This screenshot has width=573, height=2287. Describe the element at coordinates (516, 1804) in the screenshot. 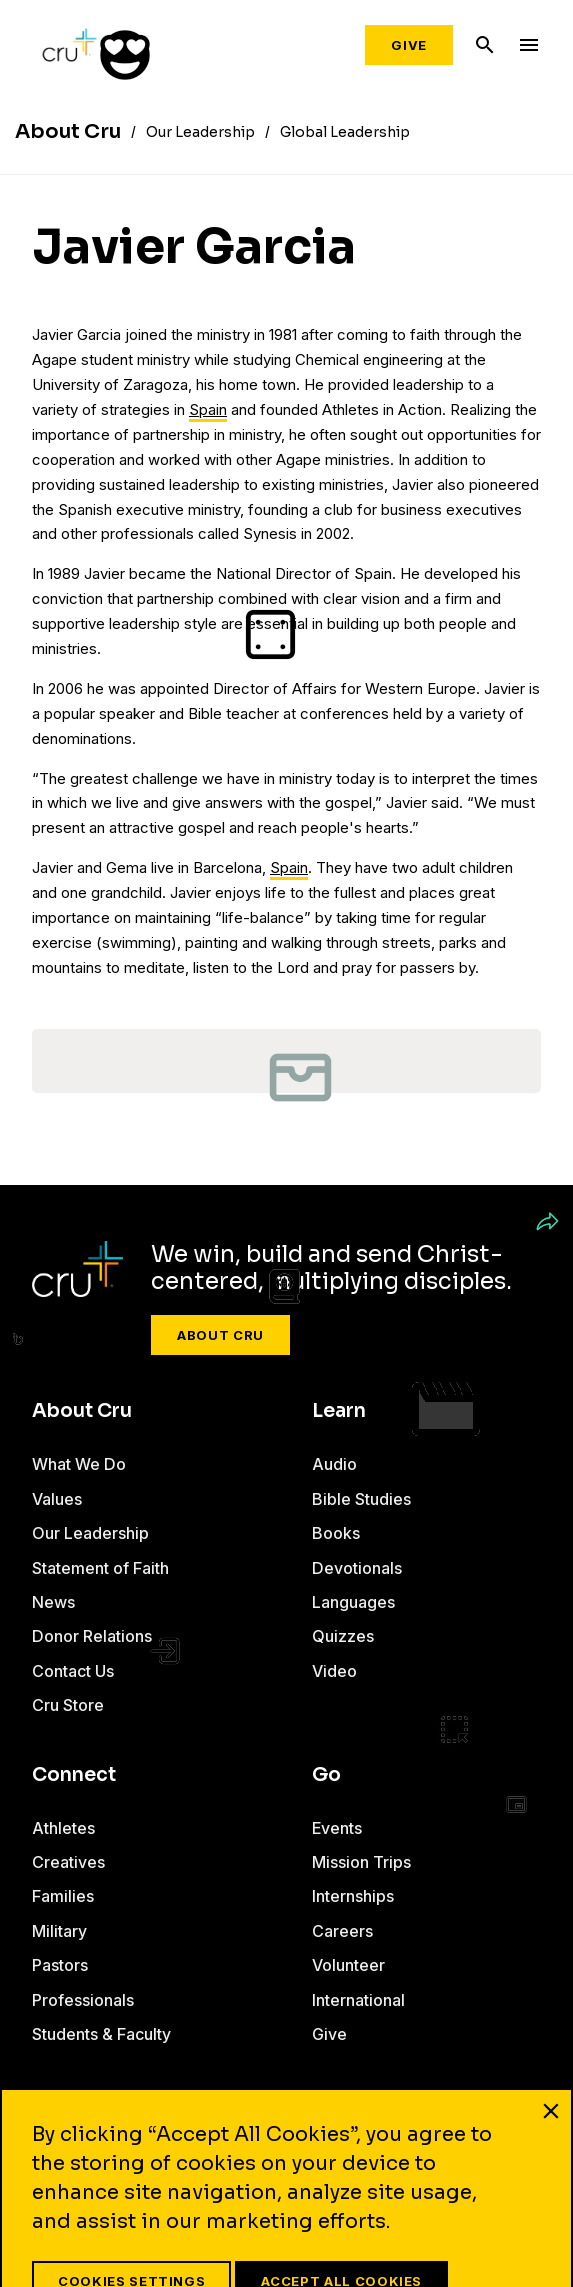

I see `enable picture-in-picture mode` at that location.